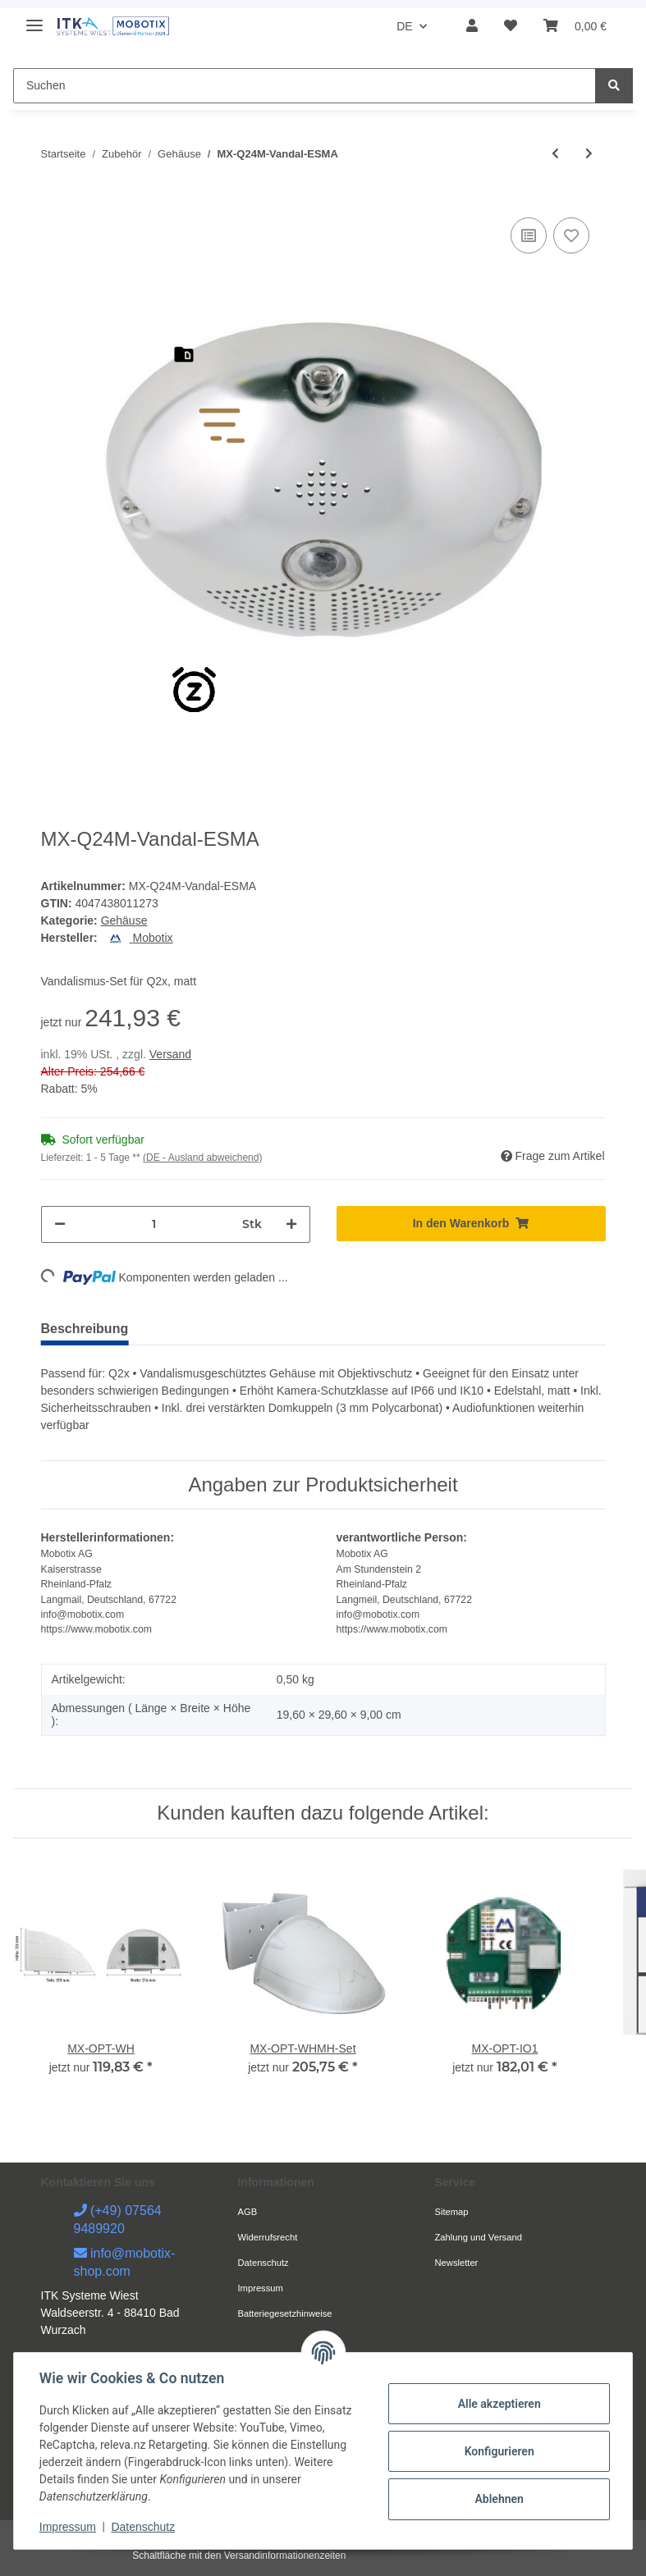  Describe the element at coordinates (194, 689) in the screenshot. I see `snooze an alarm or reminder` at that location.